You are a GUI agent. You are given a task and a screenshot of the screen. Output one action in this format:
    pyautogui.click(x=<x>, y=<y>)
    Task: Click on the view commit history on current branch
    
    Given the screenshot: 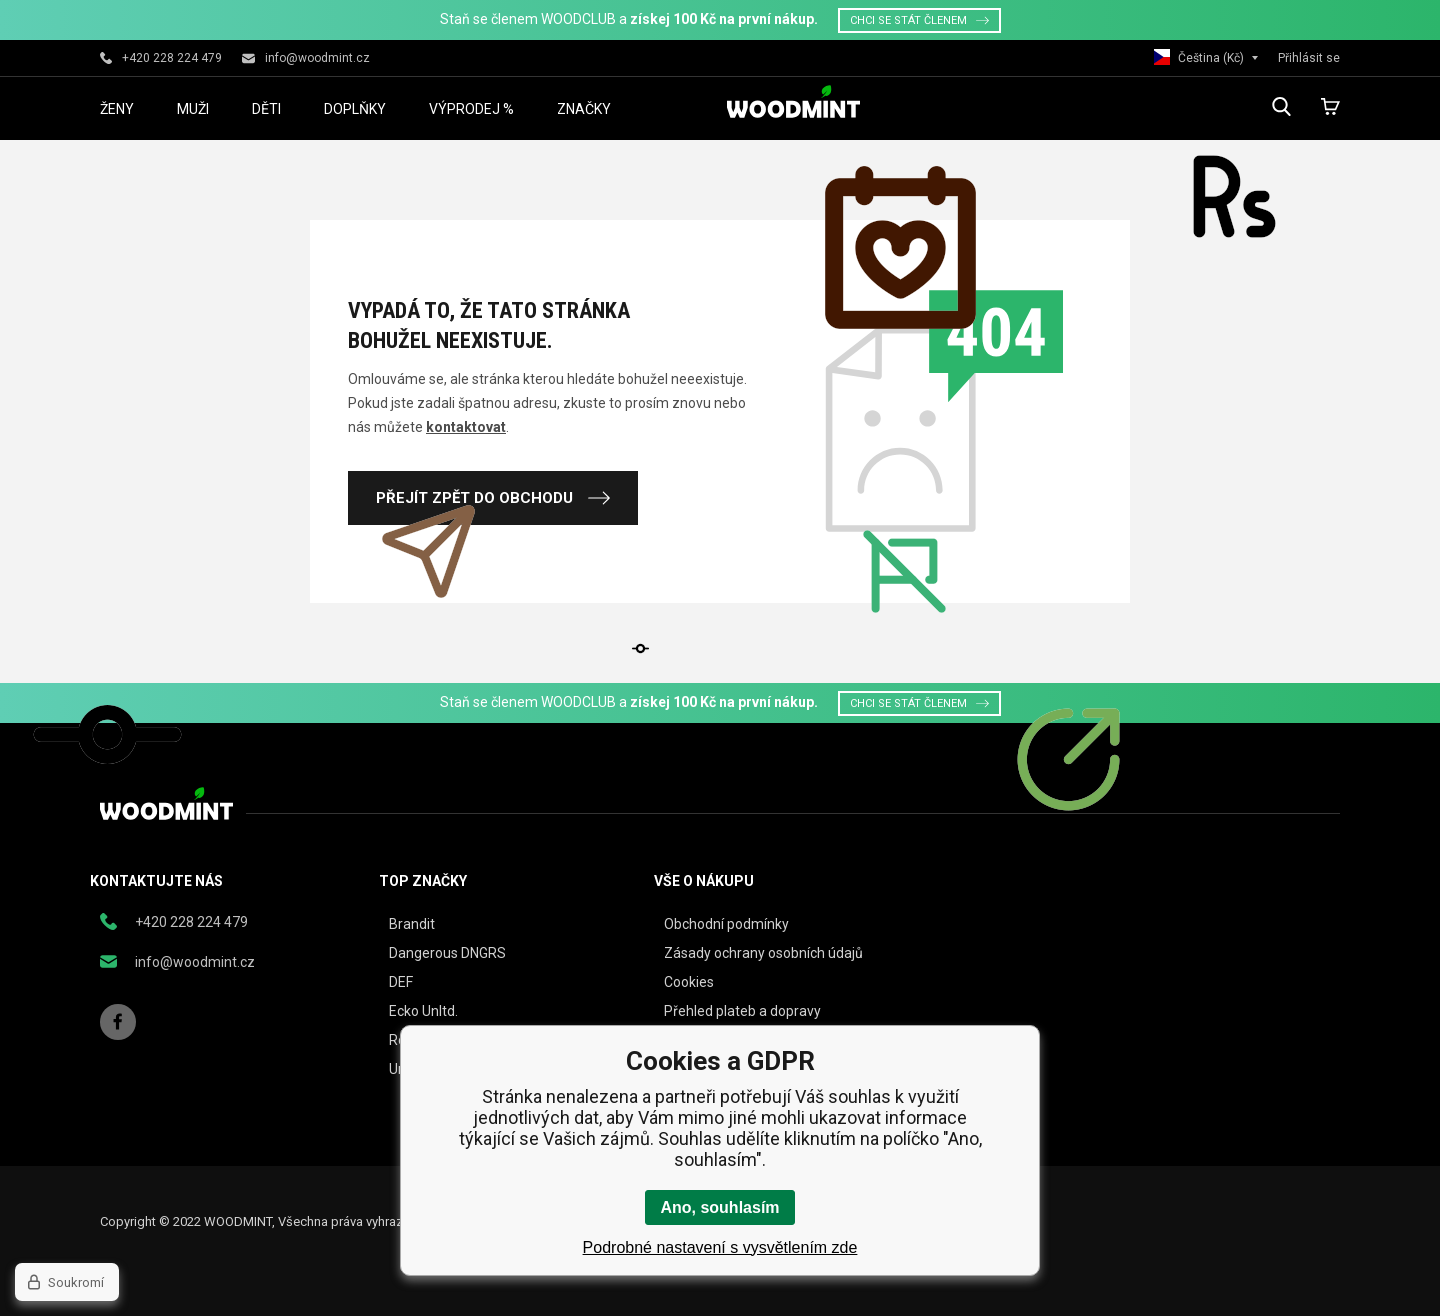 What is the action you would take?
    pyautogui.click(x=107, y=734)
    